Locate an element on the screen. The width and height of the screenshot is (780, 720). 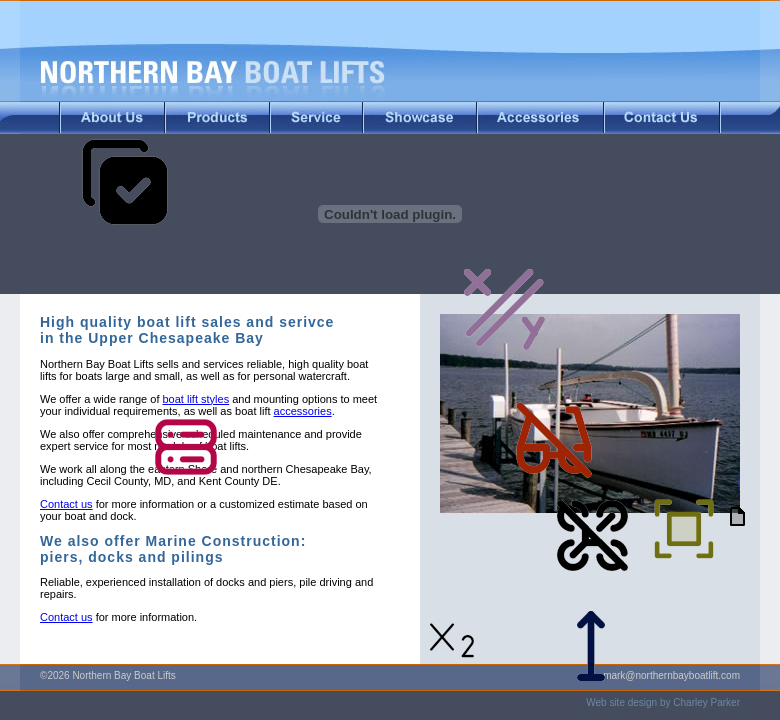
format text as subscript is located at coordinates (449, 639).